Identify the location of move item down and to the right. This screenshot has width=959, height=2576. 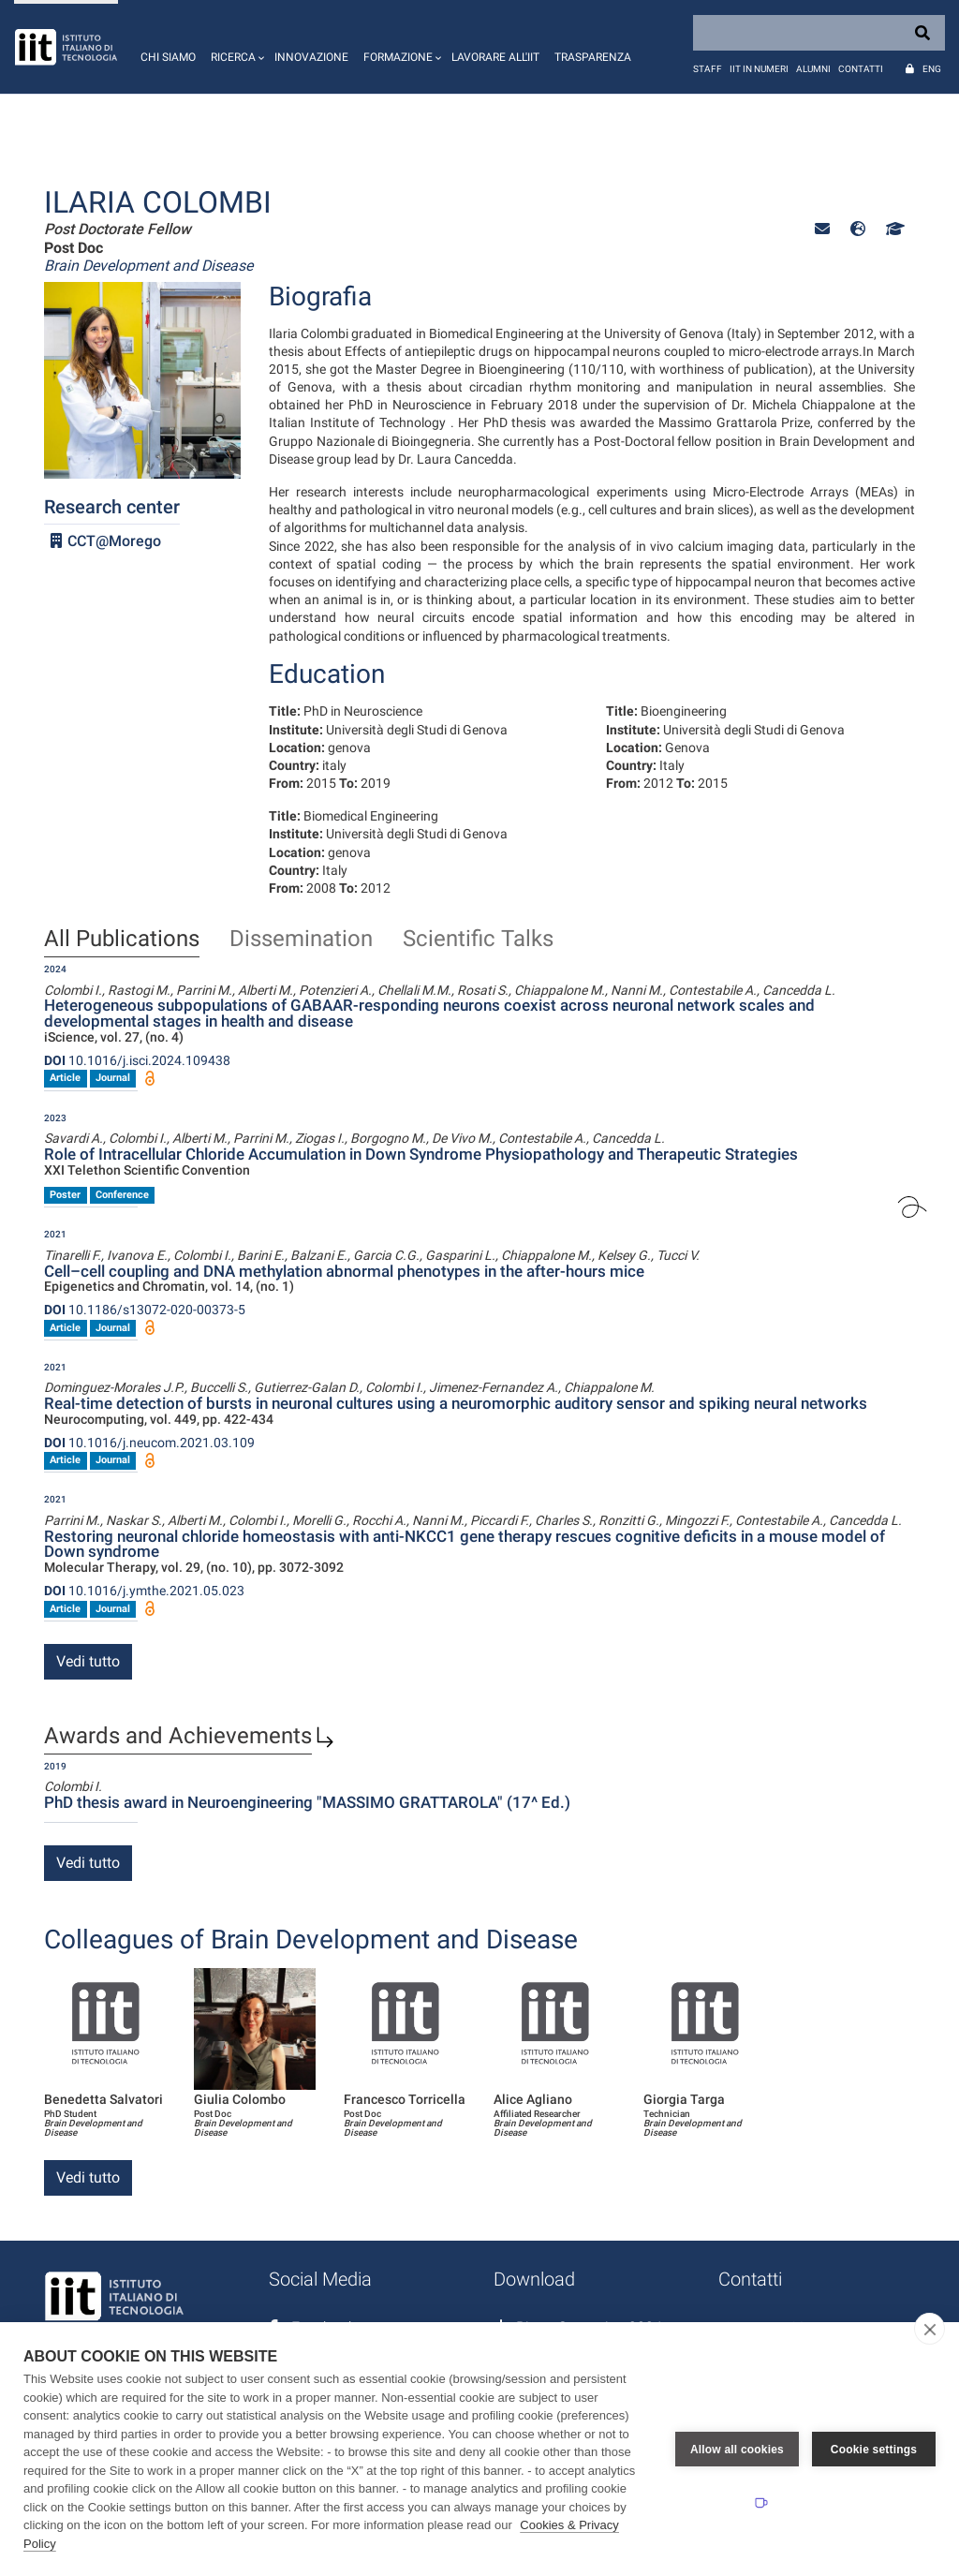
(323, 1737).